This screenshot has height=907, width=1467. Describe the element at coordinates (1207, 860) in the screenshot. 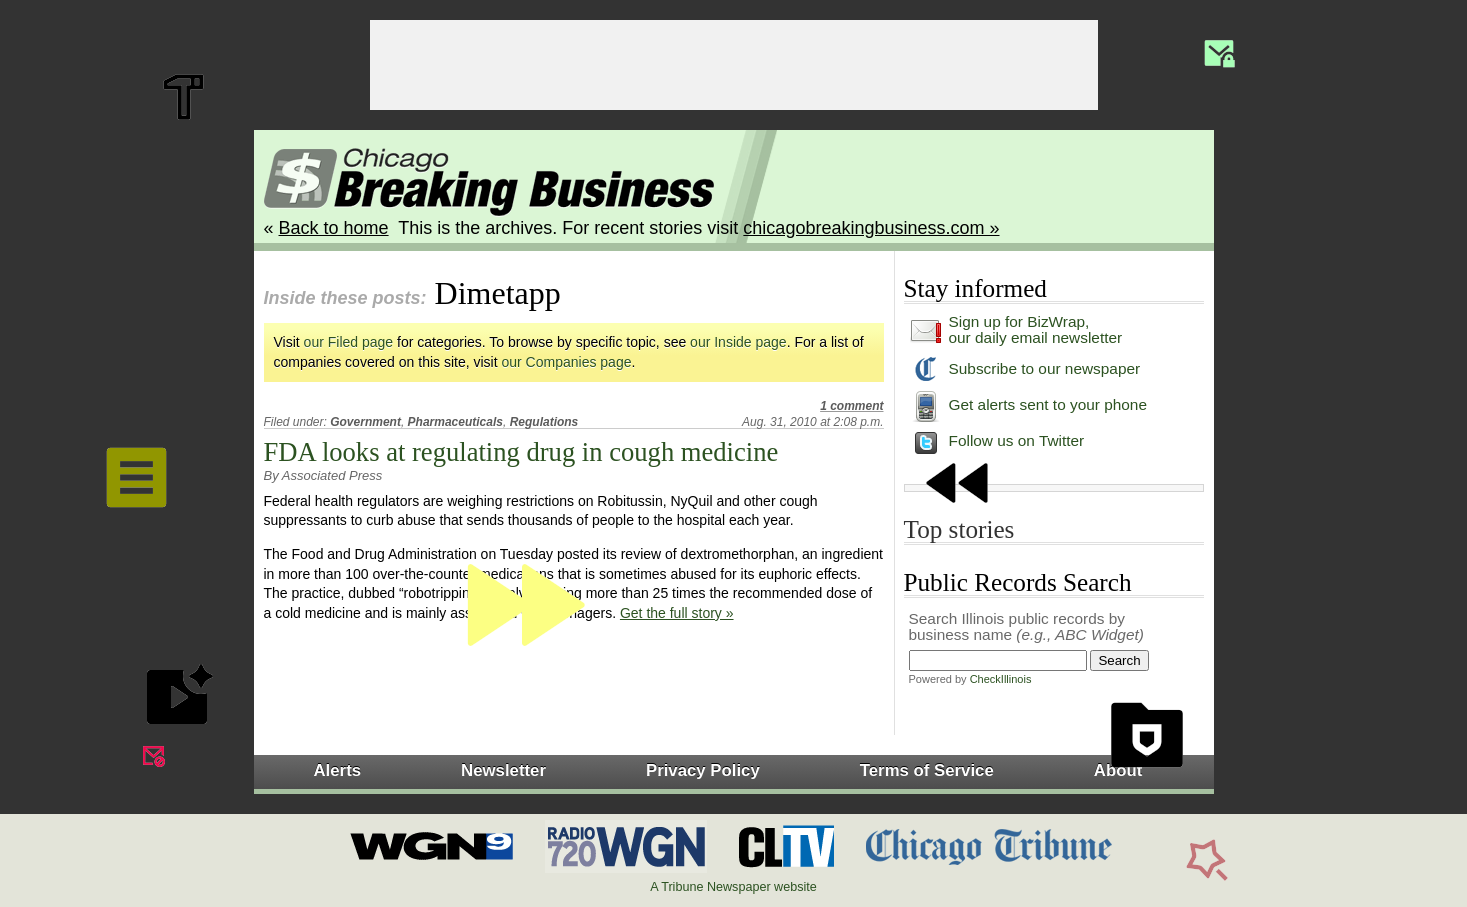

I see `apply magic or auto-enhance effects` at that location.